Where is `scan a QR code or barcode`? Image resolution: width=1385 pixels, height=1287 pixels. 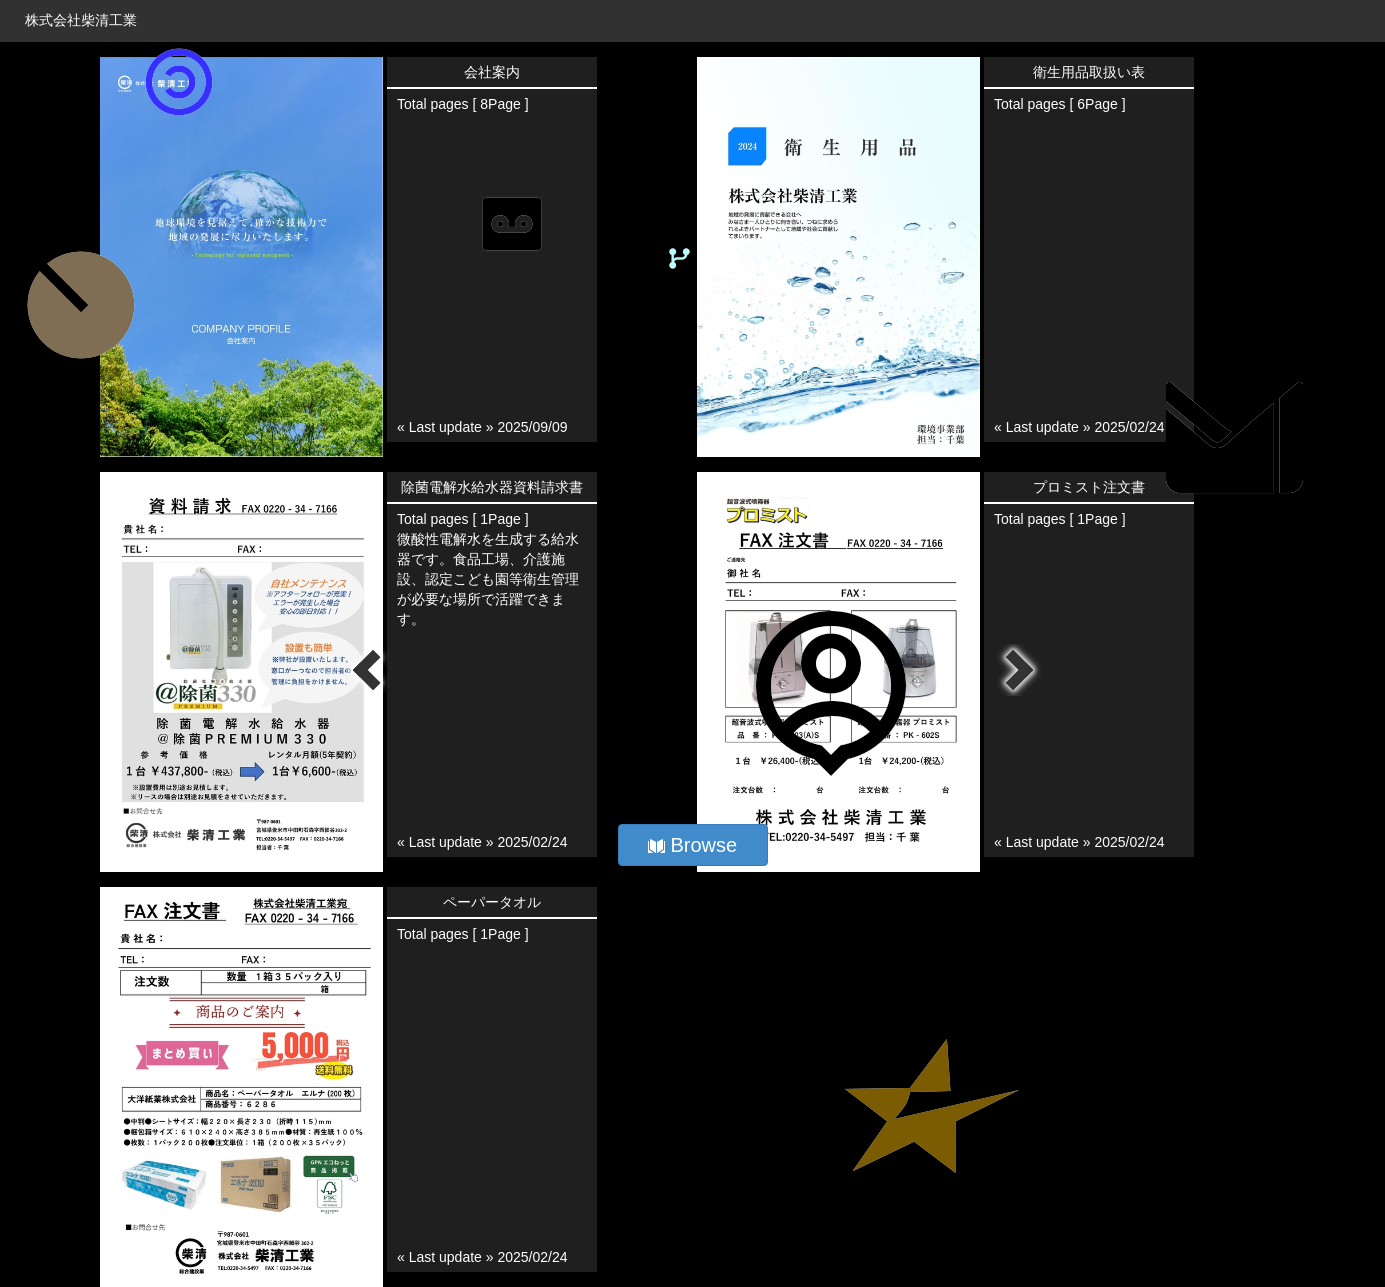 scan a QR code or barcode is located at coordinates (81, 305).